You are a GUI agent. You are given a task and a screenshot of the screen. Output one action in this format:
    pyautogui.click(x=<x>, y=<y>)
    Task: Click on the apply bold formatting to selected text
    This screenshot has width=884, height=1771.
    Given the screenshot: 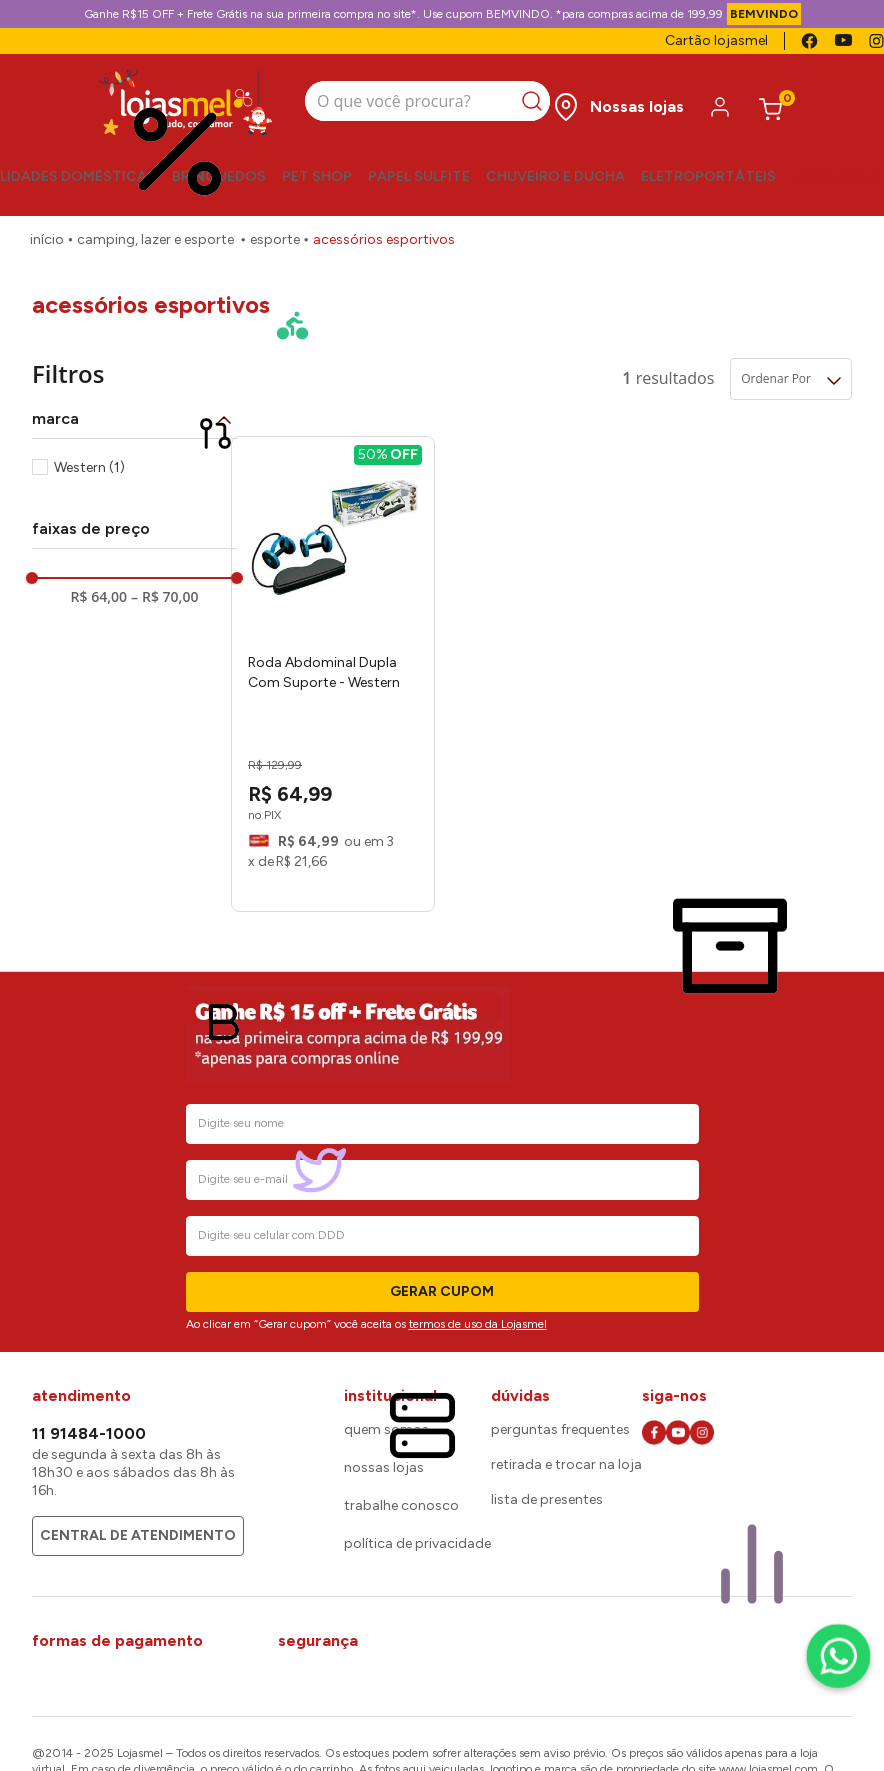 What is the action you would take?
    pyautogui.click(x=223, y=1022)
    